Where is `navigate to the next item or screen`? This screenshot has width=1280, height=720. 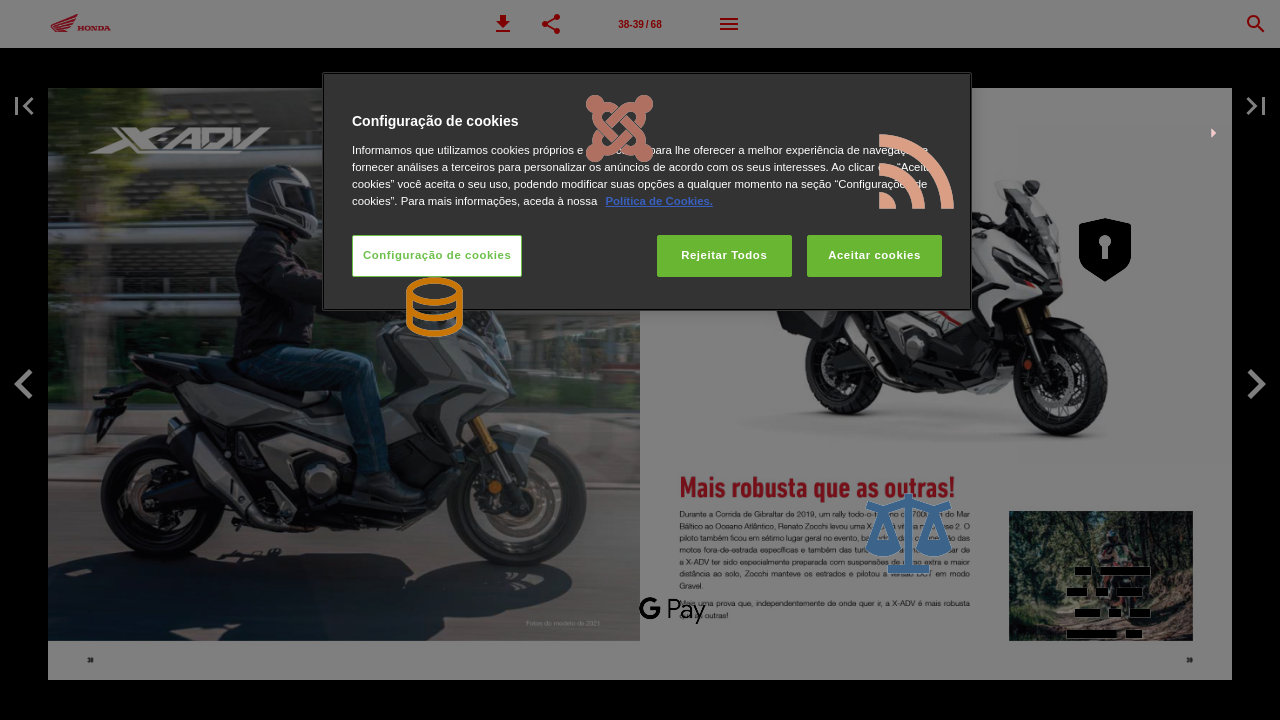
navigate to the next item or screen is located at coordinates (1213, 133).